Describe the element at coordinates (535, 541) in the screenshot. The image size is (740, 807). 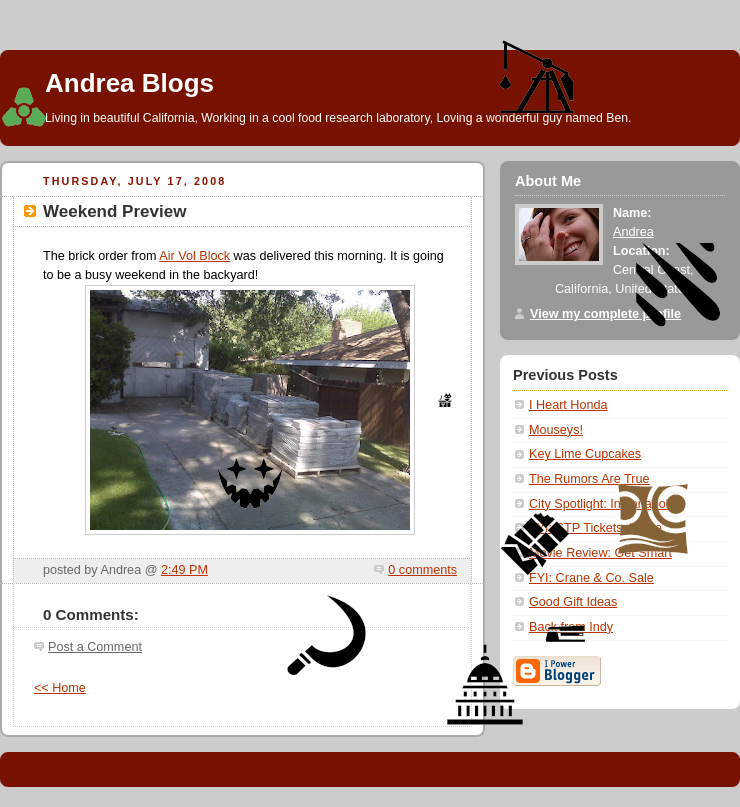
I see `chocolate bar item or consumable in a game` at that location.